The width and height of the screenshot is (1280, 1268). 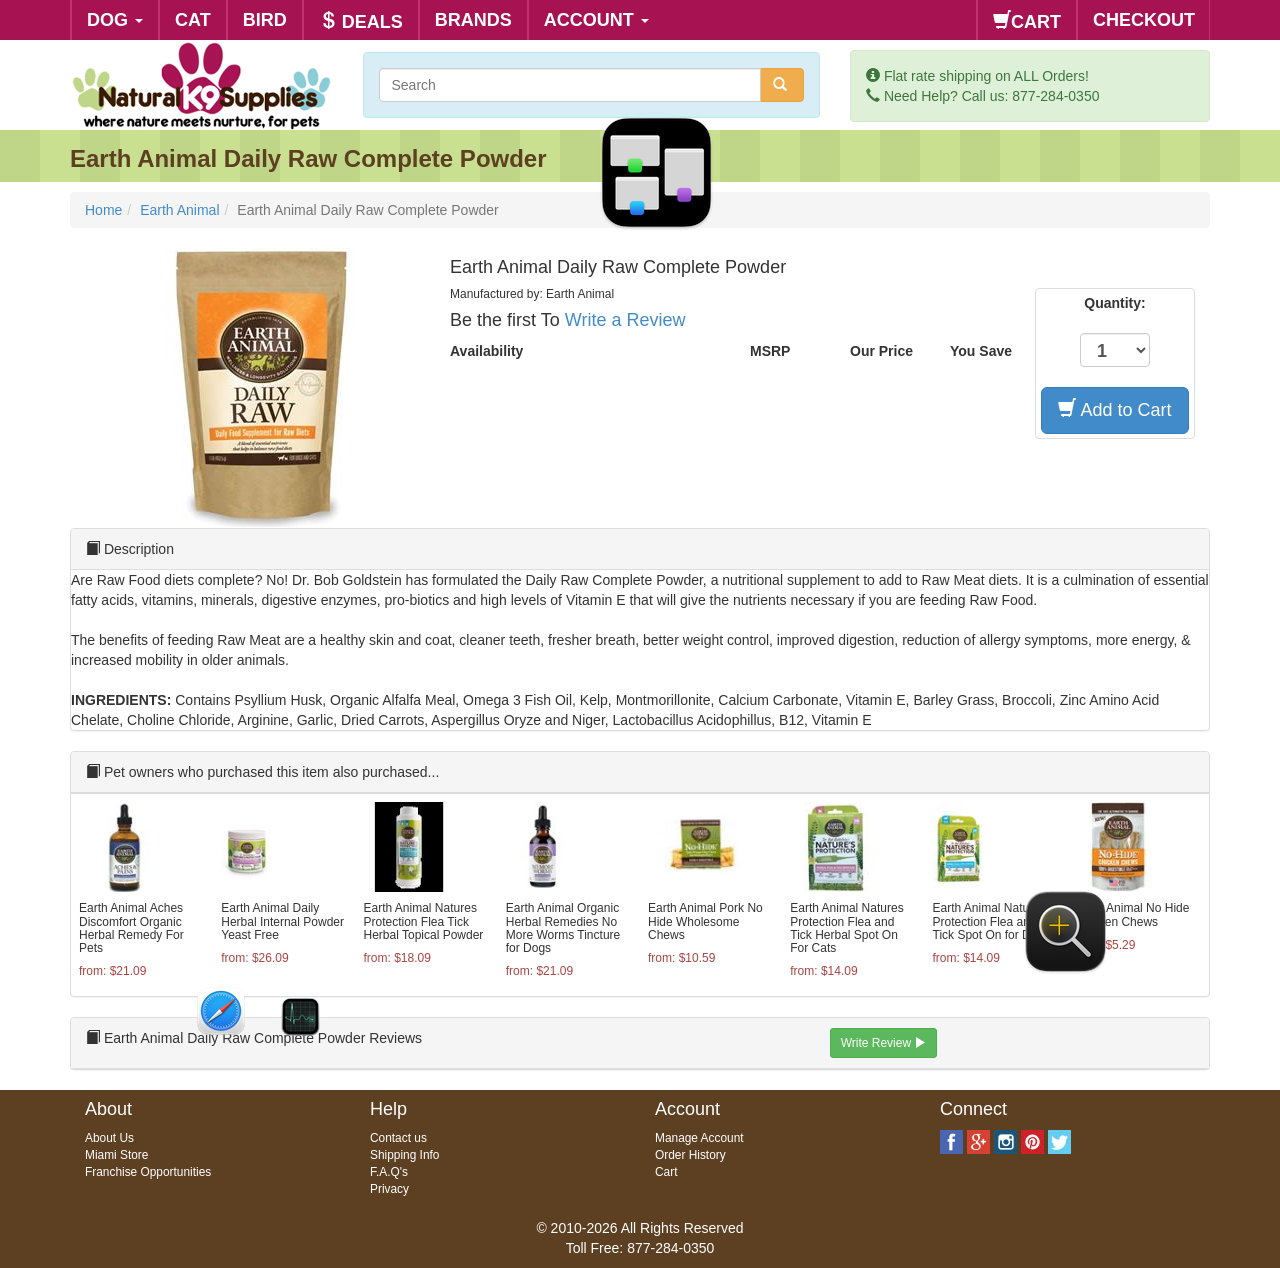 I want to click on open mission control to view all windows and desktops, so click(x=656, y=172).